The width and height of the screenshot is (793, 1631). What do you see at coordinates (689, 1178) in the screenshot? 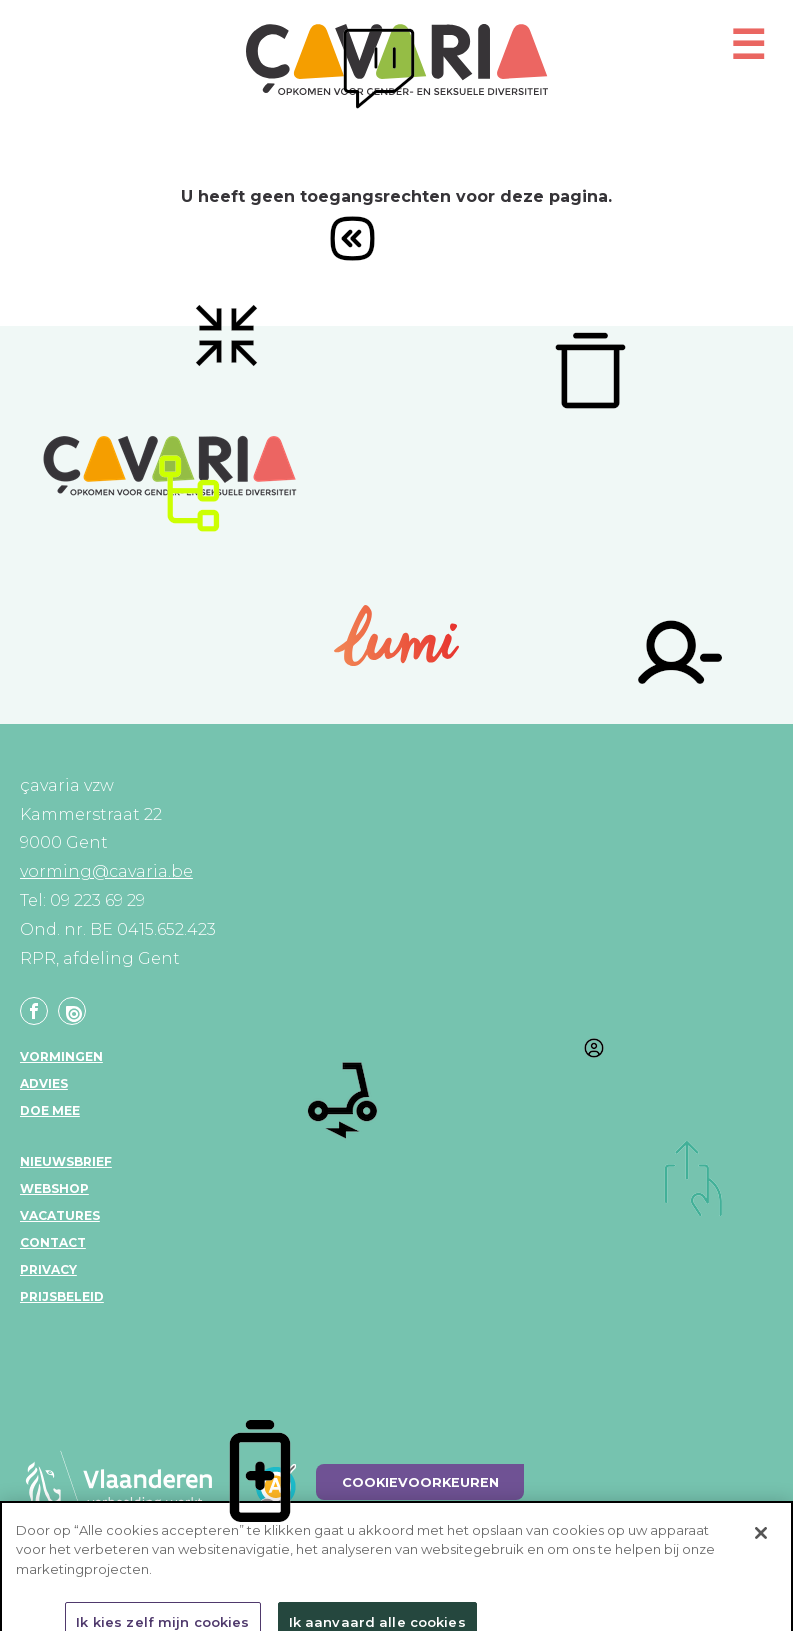
I see `deposit or add funds to your account` at bounding box center [689, 1178].